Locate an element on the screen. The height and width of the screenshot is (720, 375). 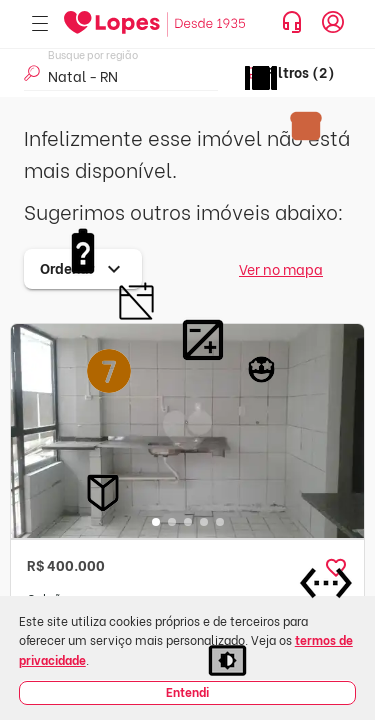
disable calendar or scheduling features is located at coordinates (136, 302).